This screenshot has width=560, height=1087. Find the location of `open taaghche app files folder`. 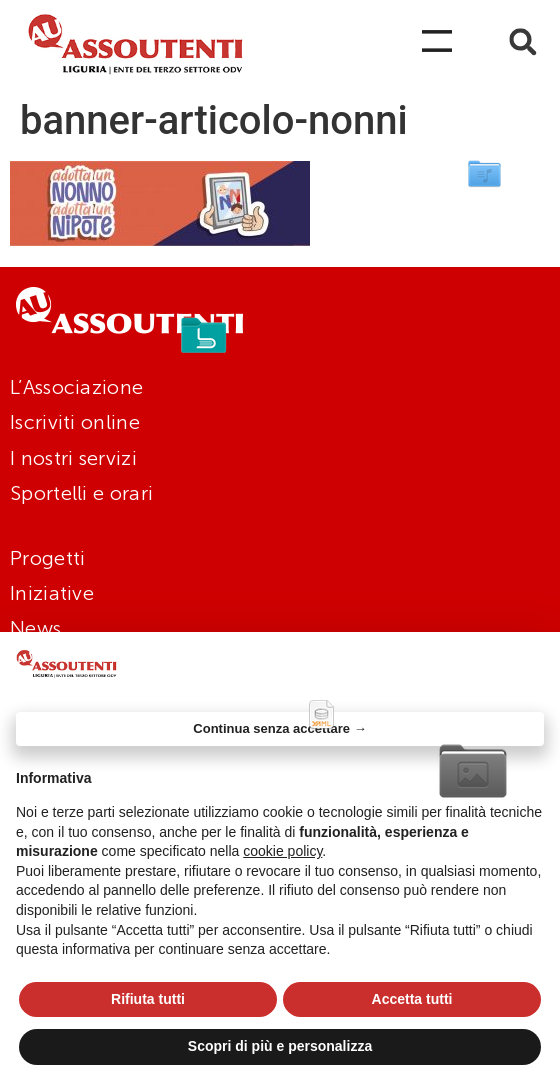

open taaghche app files folder is located at coordinates (203, 336).